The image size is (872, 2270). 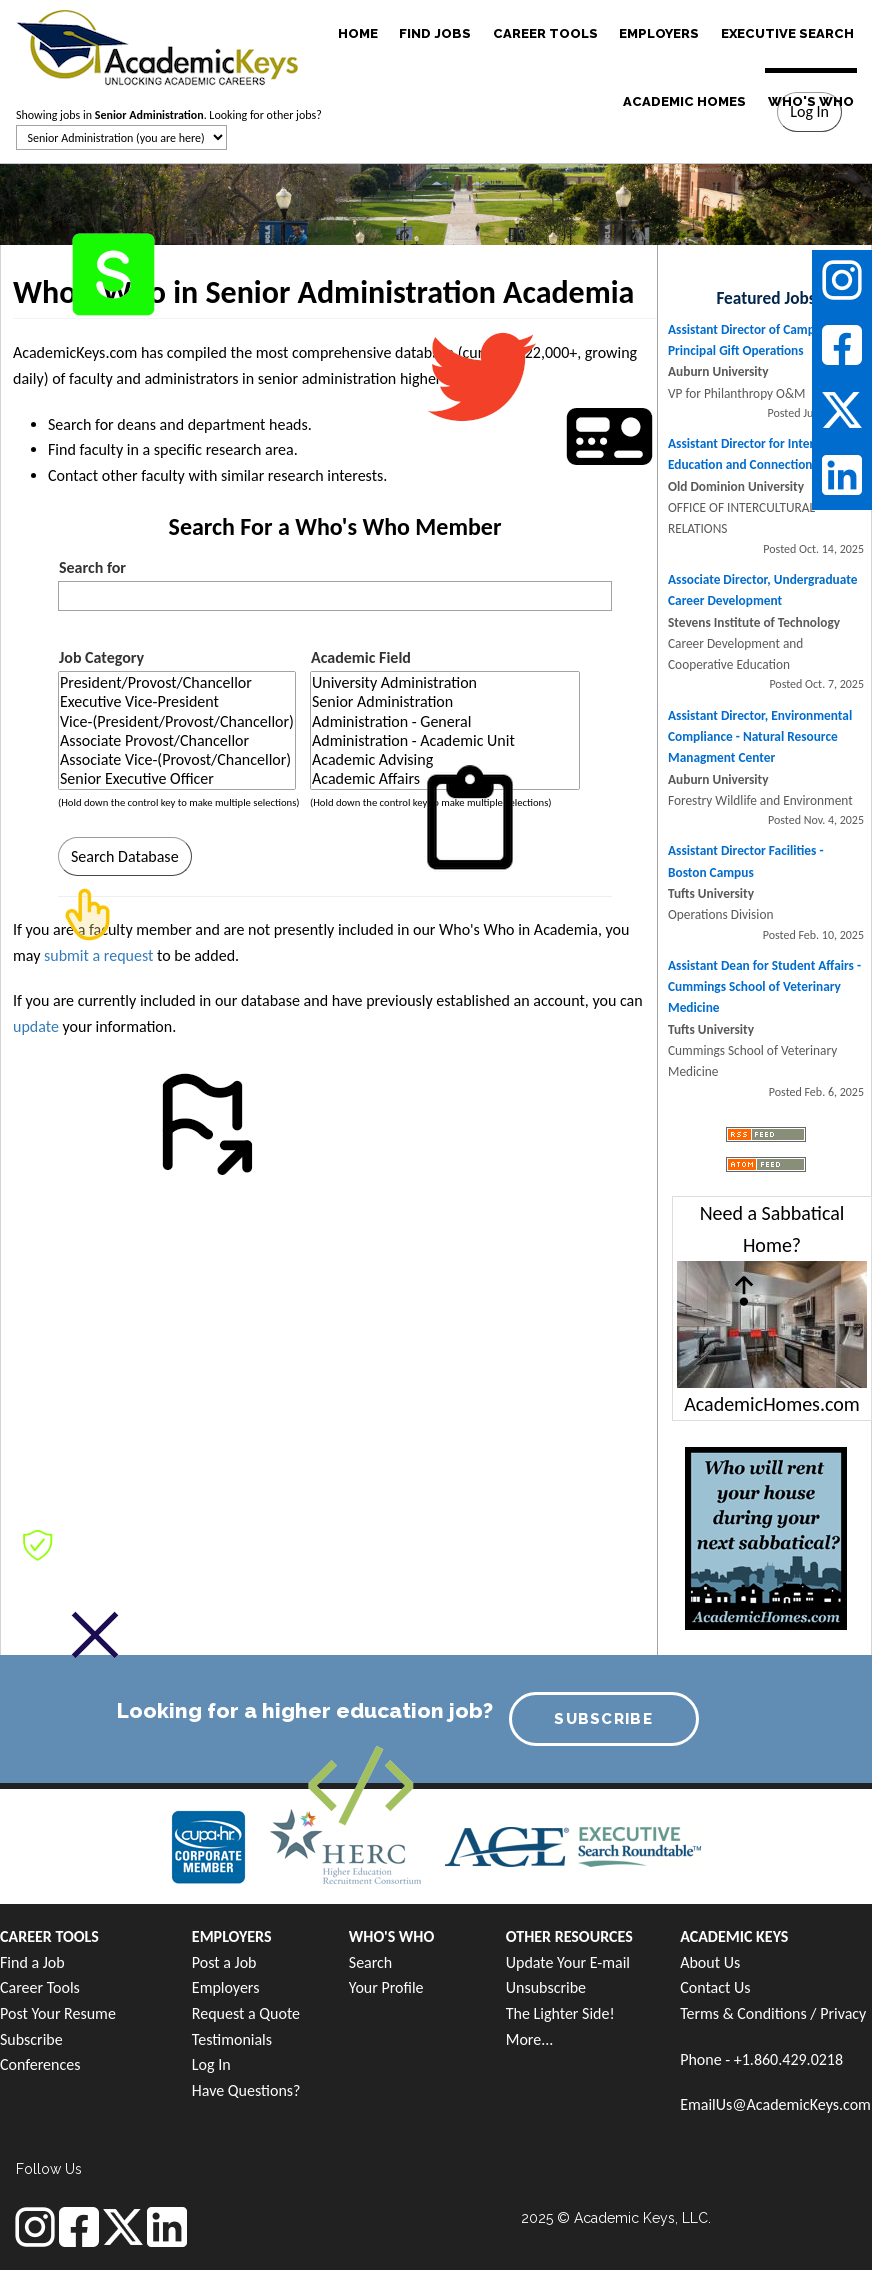 What do you see at coordinates (482, 376) in the screenshot?
I see `share to Twitter` at bounding box center [482, 376].